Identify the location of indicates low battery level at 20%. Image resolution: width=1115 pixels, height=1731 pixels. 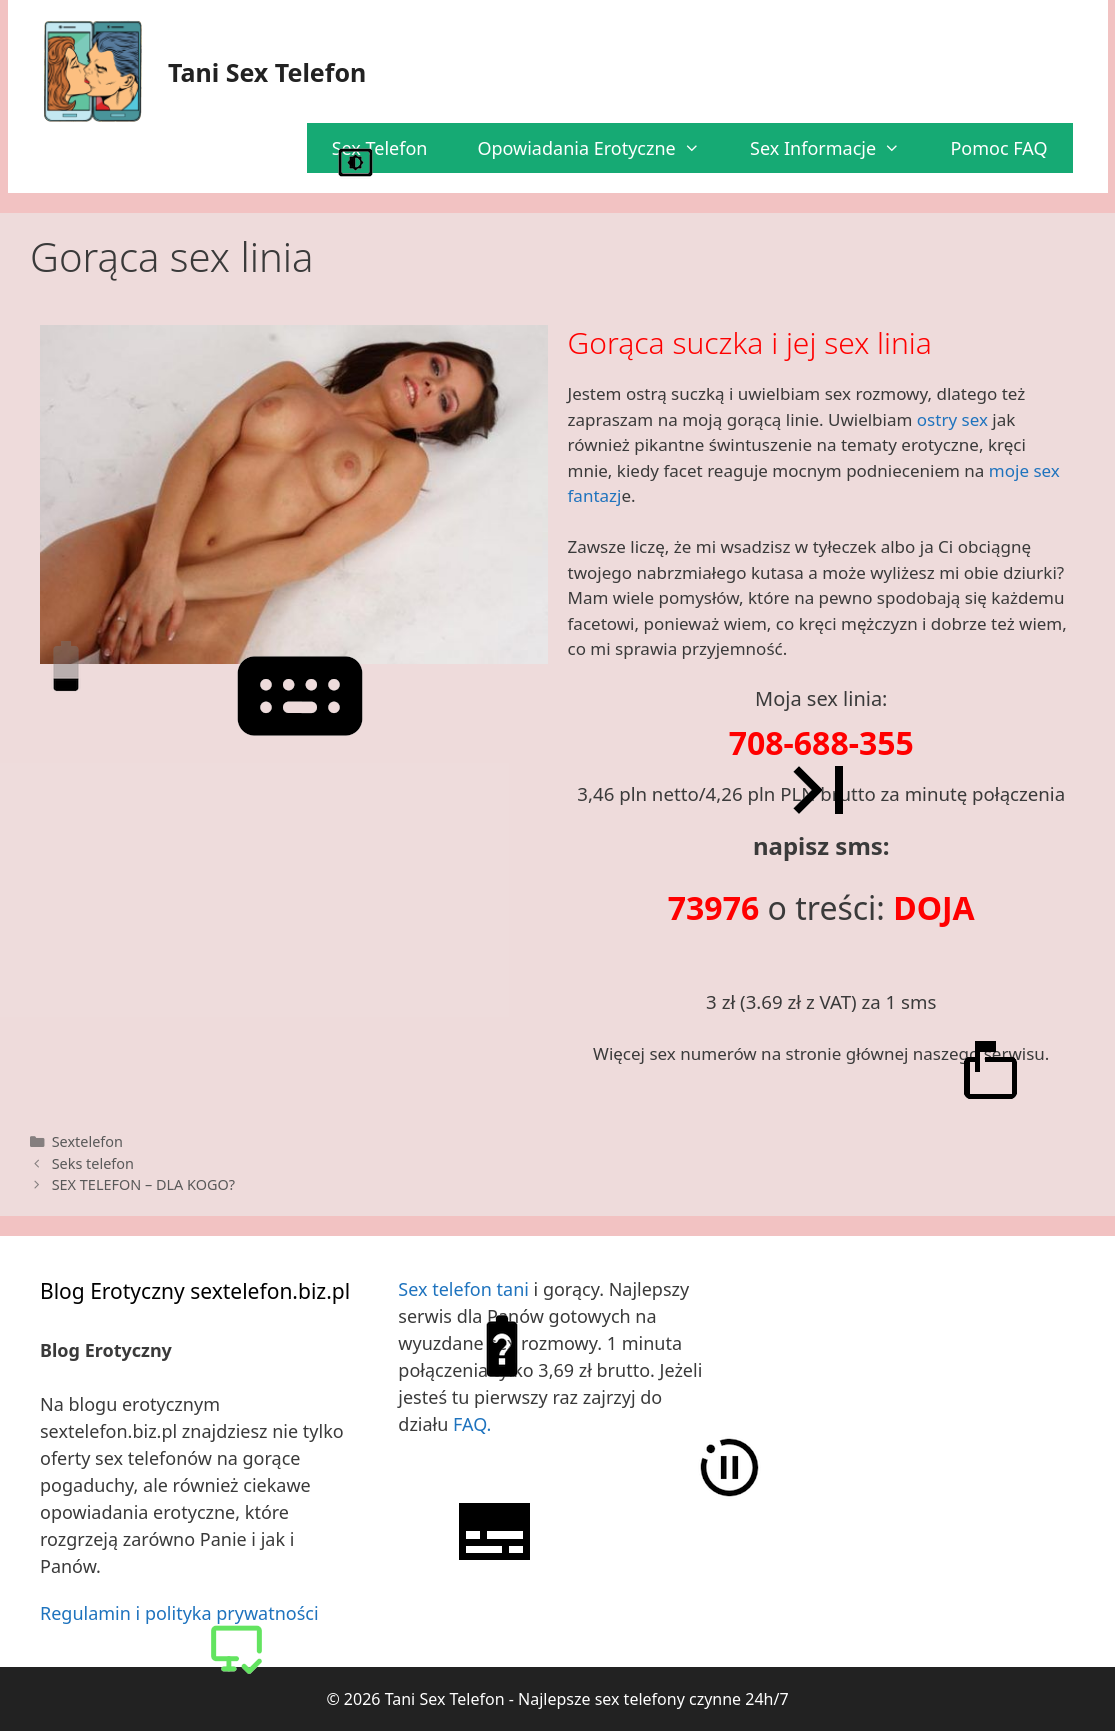
(66, 666).